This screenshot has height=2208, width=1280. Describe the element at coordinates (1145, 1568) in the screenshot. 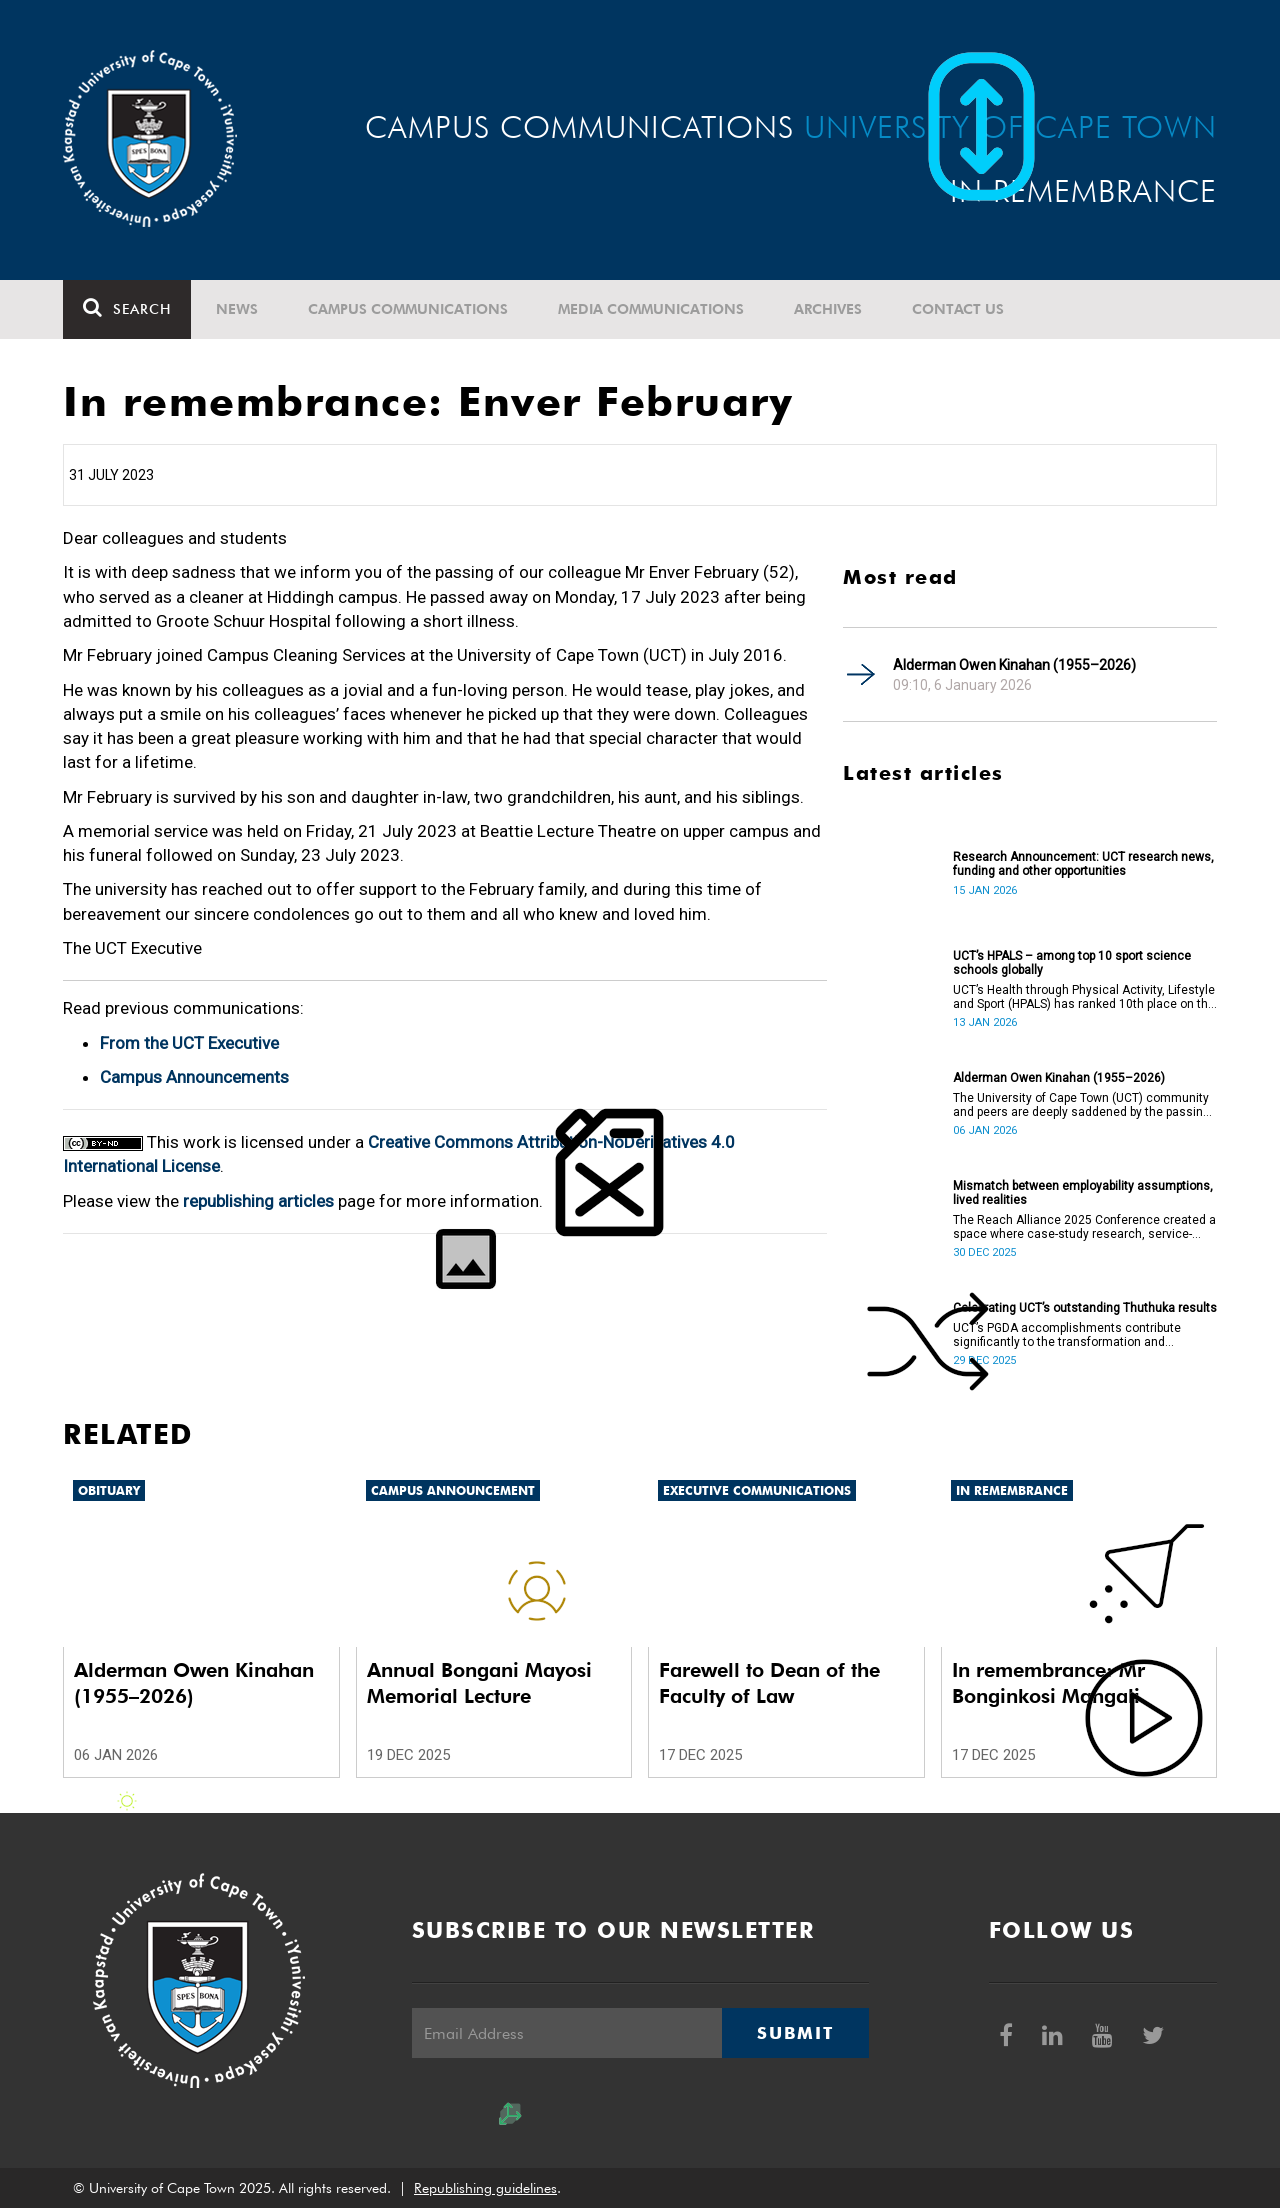

I see `shower or bathroom amenity indicator` at that location.